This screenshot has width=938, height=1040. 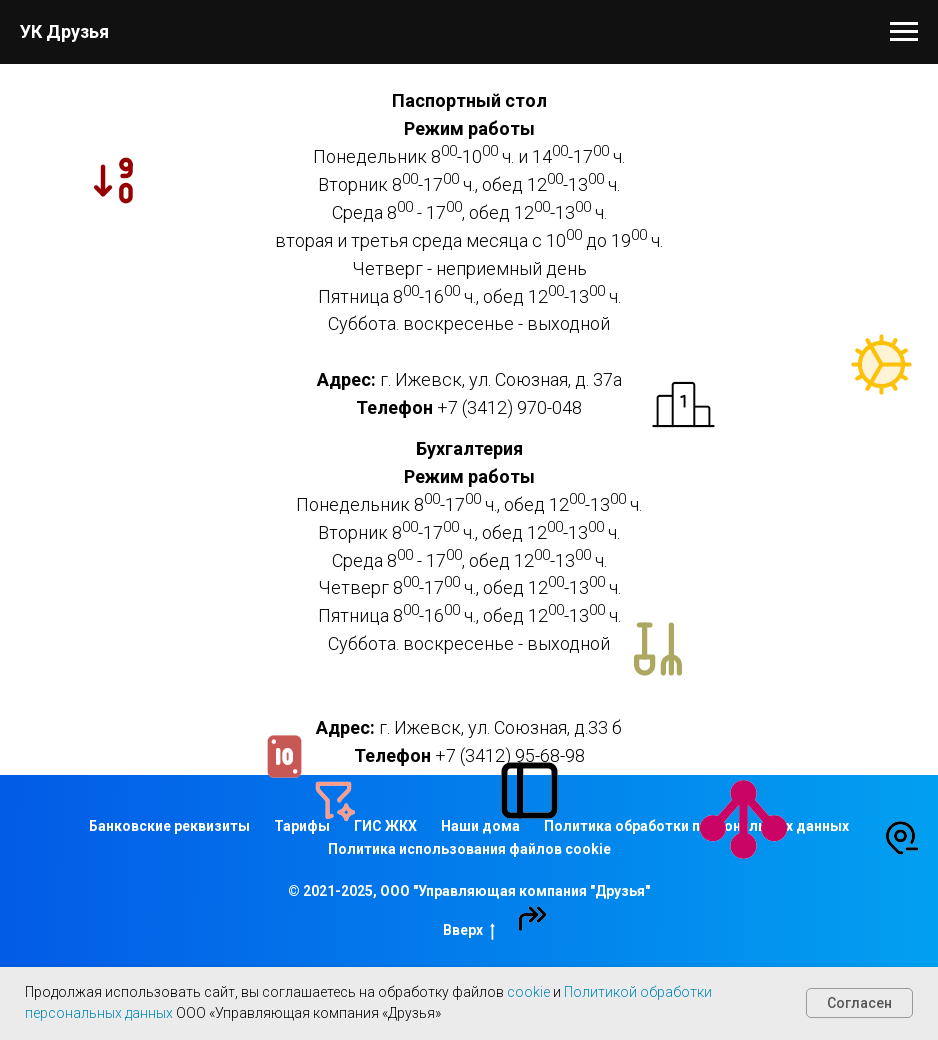 I want to click on view leaderboard rankings, so click(x=683, y=404).